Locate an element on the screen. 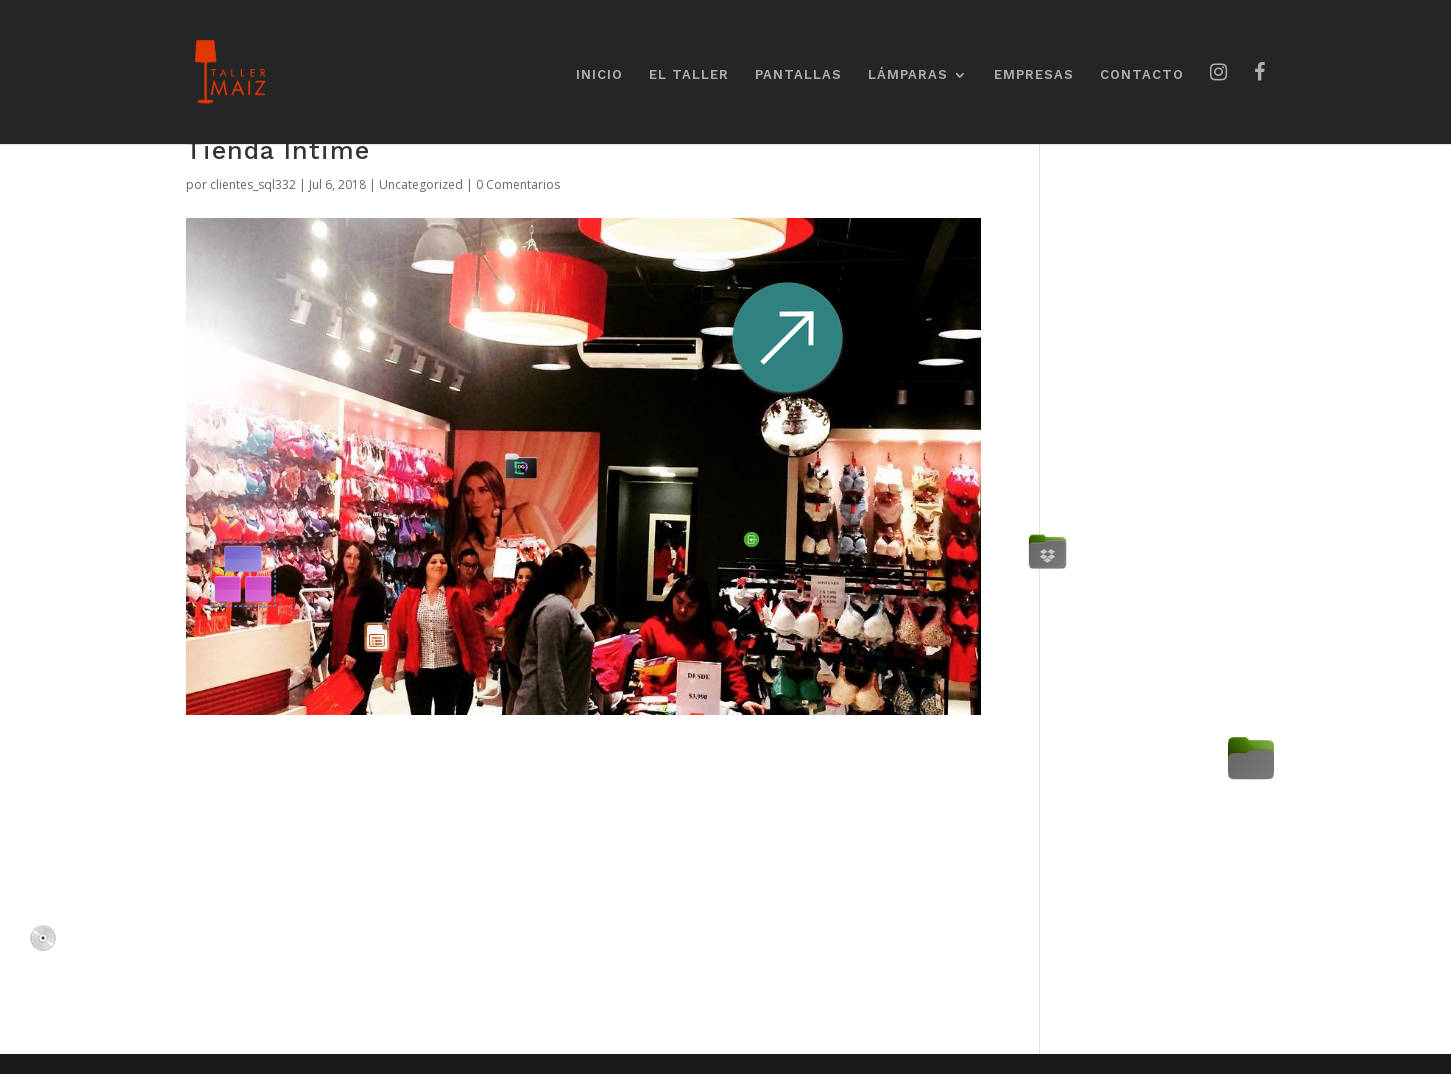 This screenshot has height=1074, width=1451. open JetBrains DataGrip project folder is located at coordinates (521, 467).